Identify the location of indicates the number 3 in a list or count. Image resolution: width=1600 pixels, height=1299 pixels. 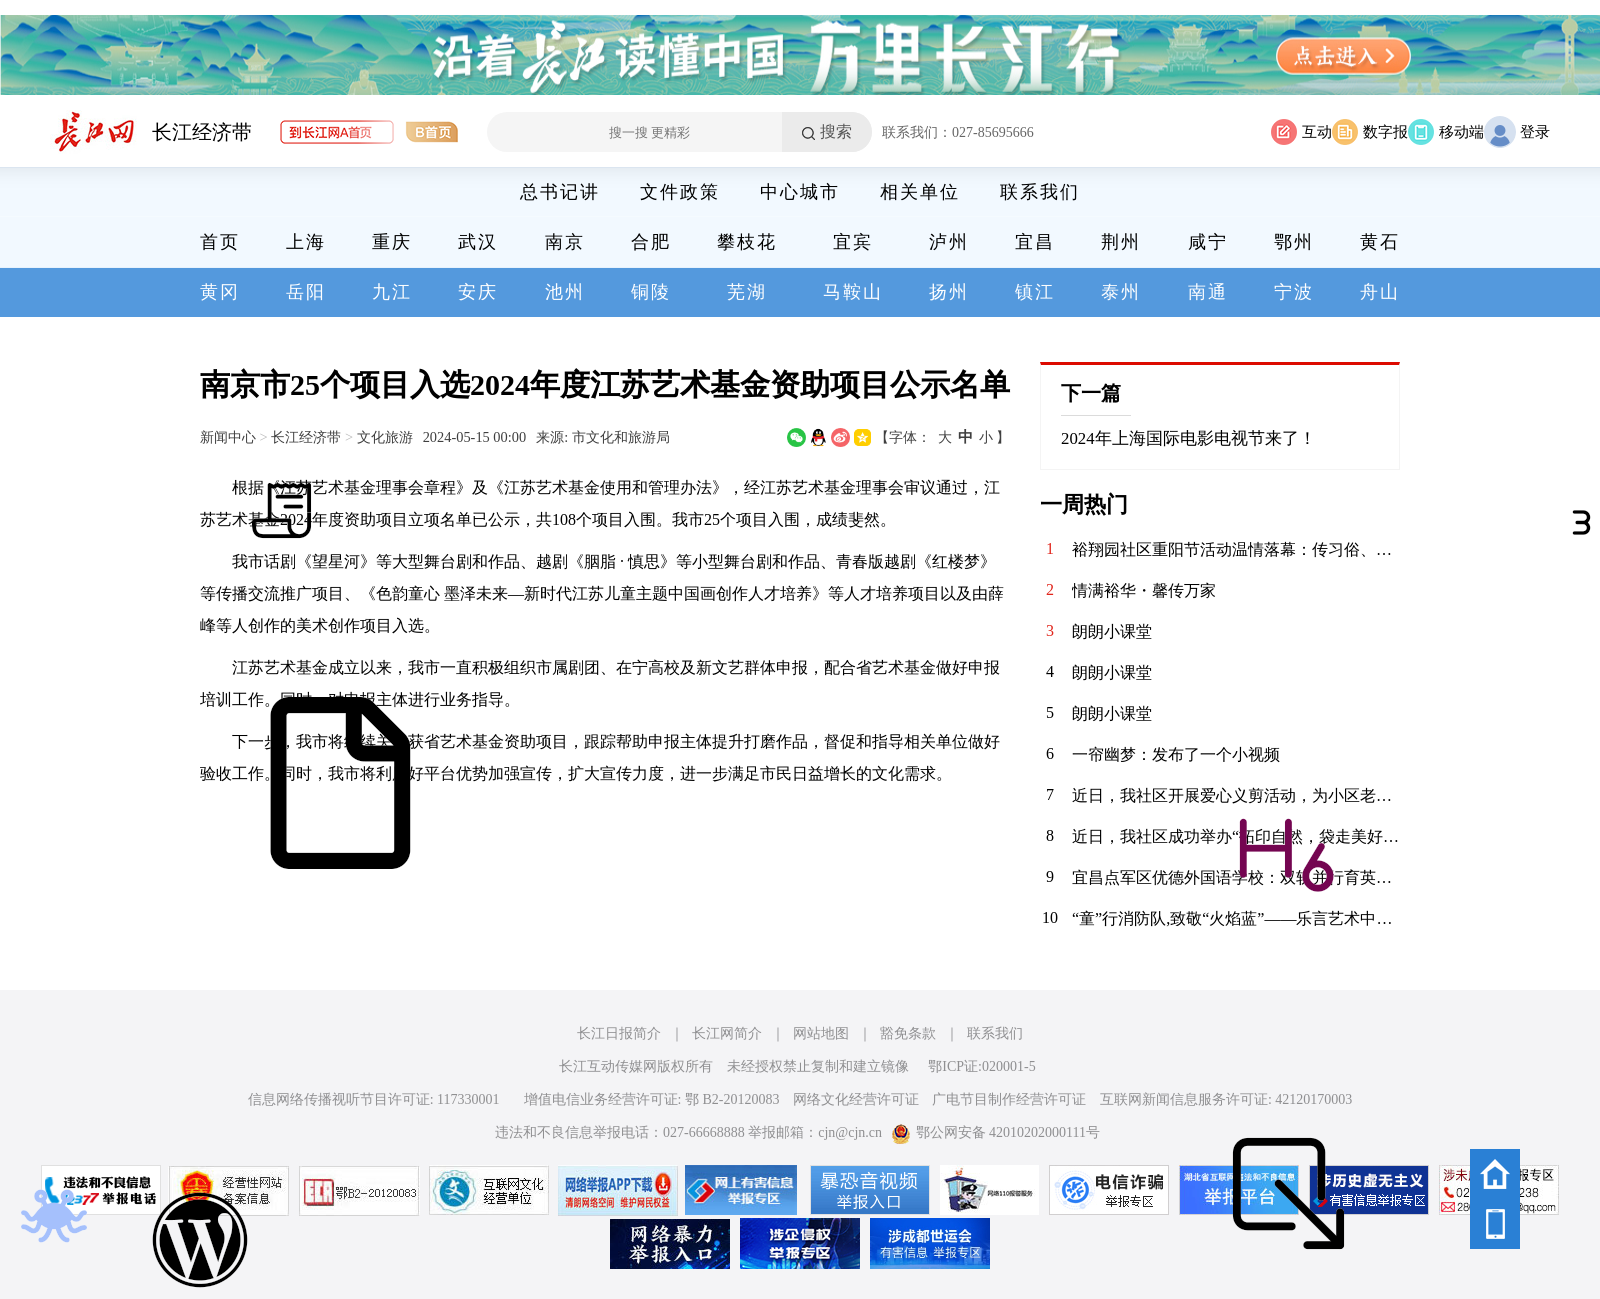
(1581, 522).